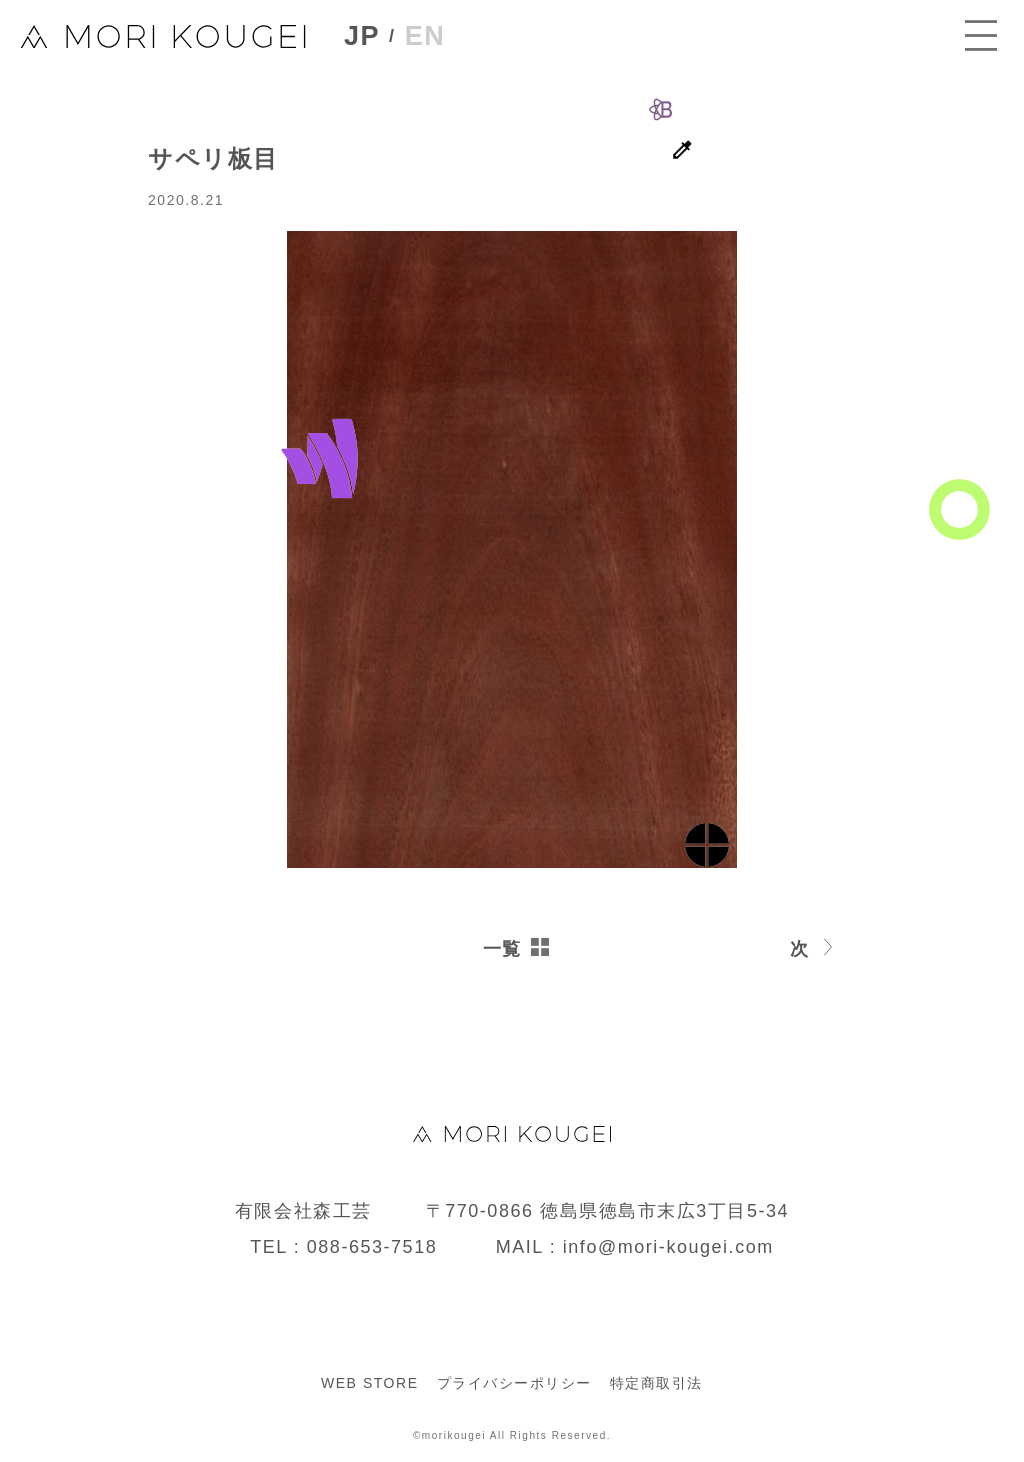 The width and height of the screenshot is (1024, 1462). I want to click on react-bootstrap framework logo, so click(660, 109).